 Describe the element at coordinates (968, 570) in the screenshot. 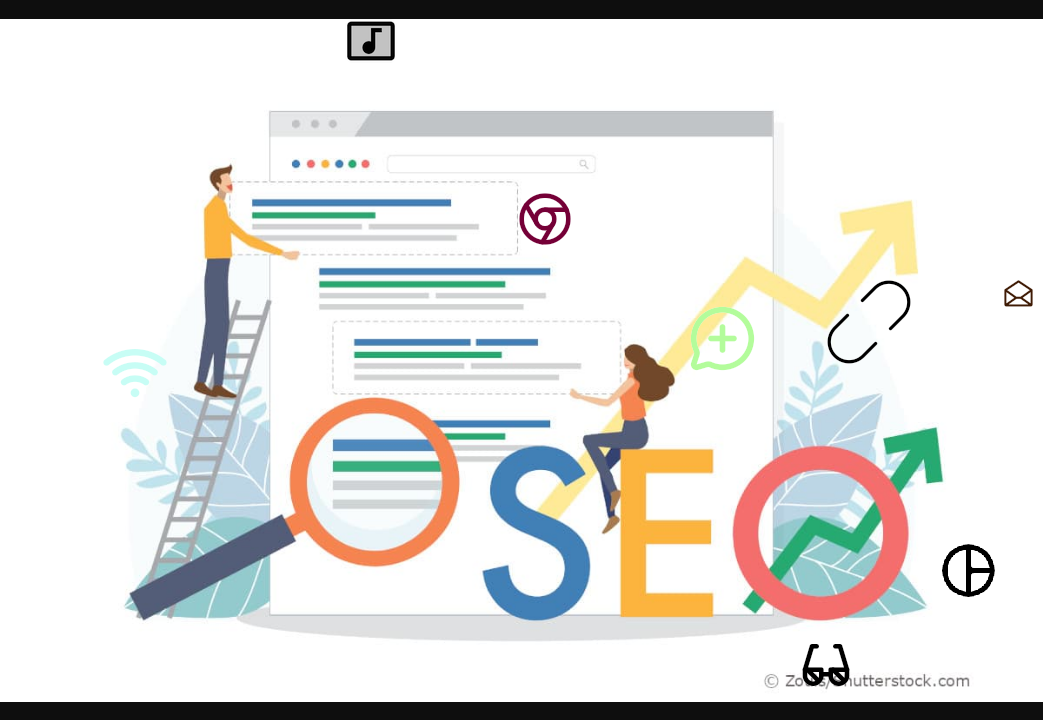

I see `view data breakdown or statistics` at that location.